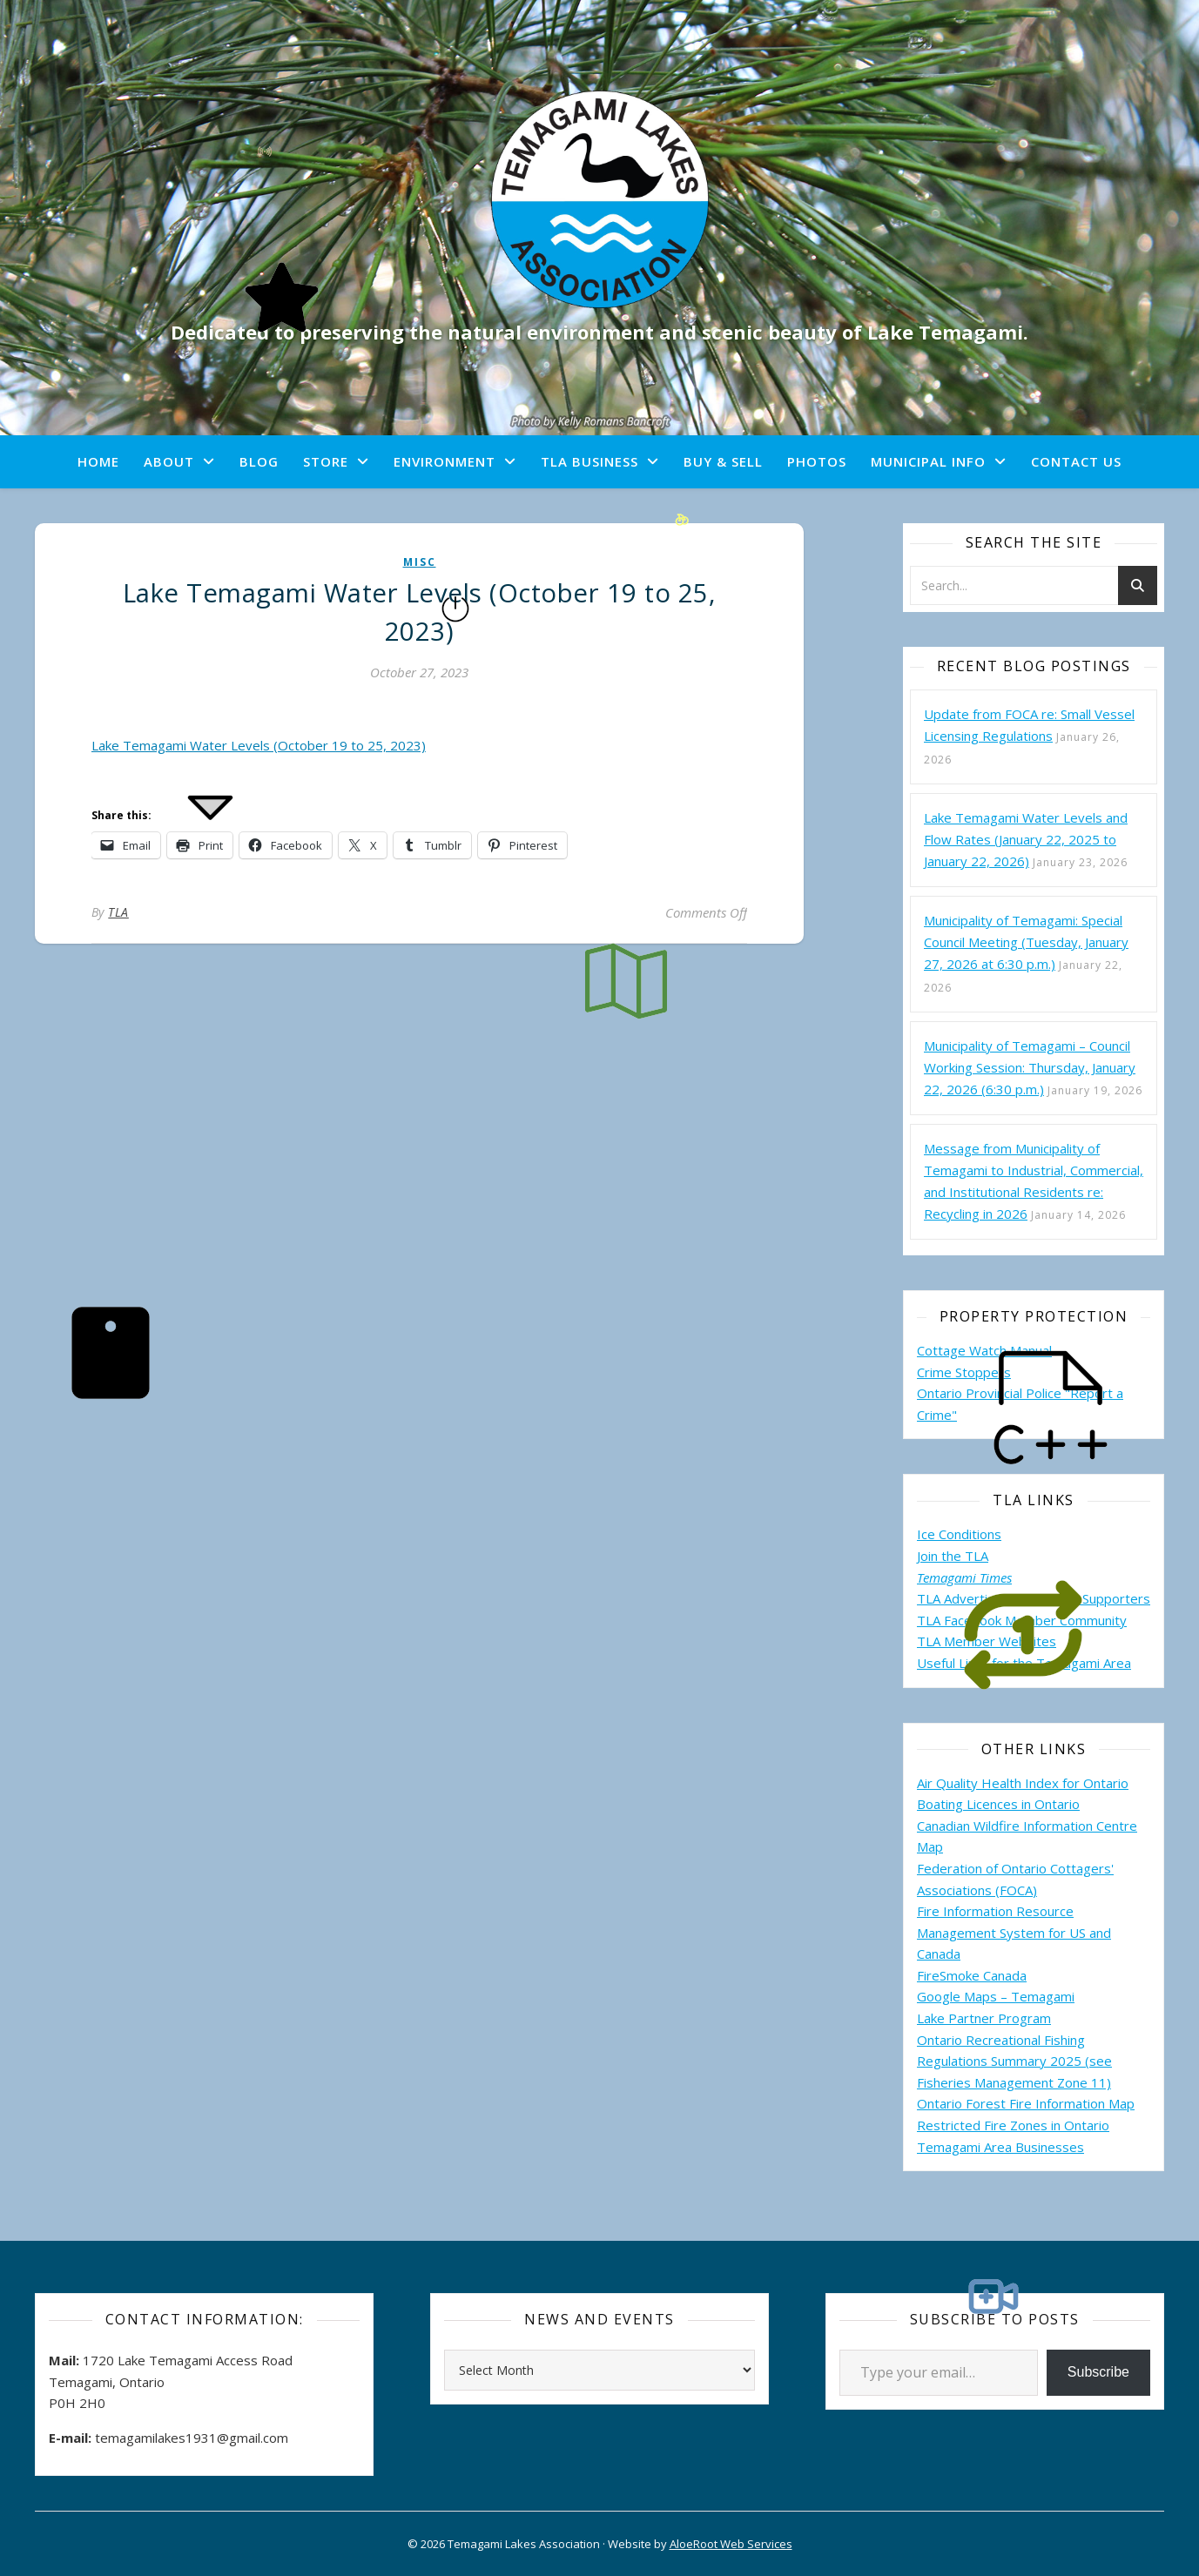 The height and width of the screenshot is (2576, 1199). Describe the element at coordinates (210, 805) in the screenshot. I see `expand a dropdown menu` at that location.